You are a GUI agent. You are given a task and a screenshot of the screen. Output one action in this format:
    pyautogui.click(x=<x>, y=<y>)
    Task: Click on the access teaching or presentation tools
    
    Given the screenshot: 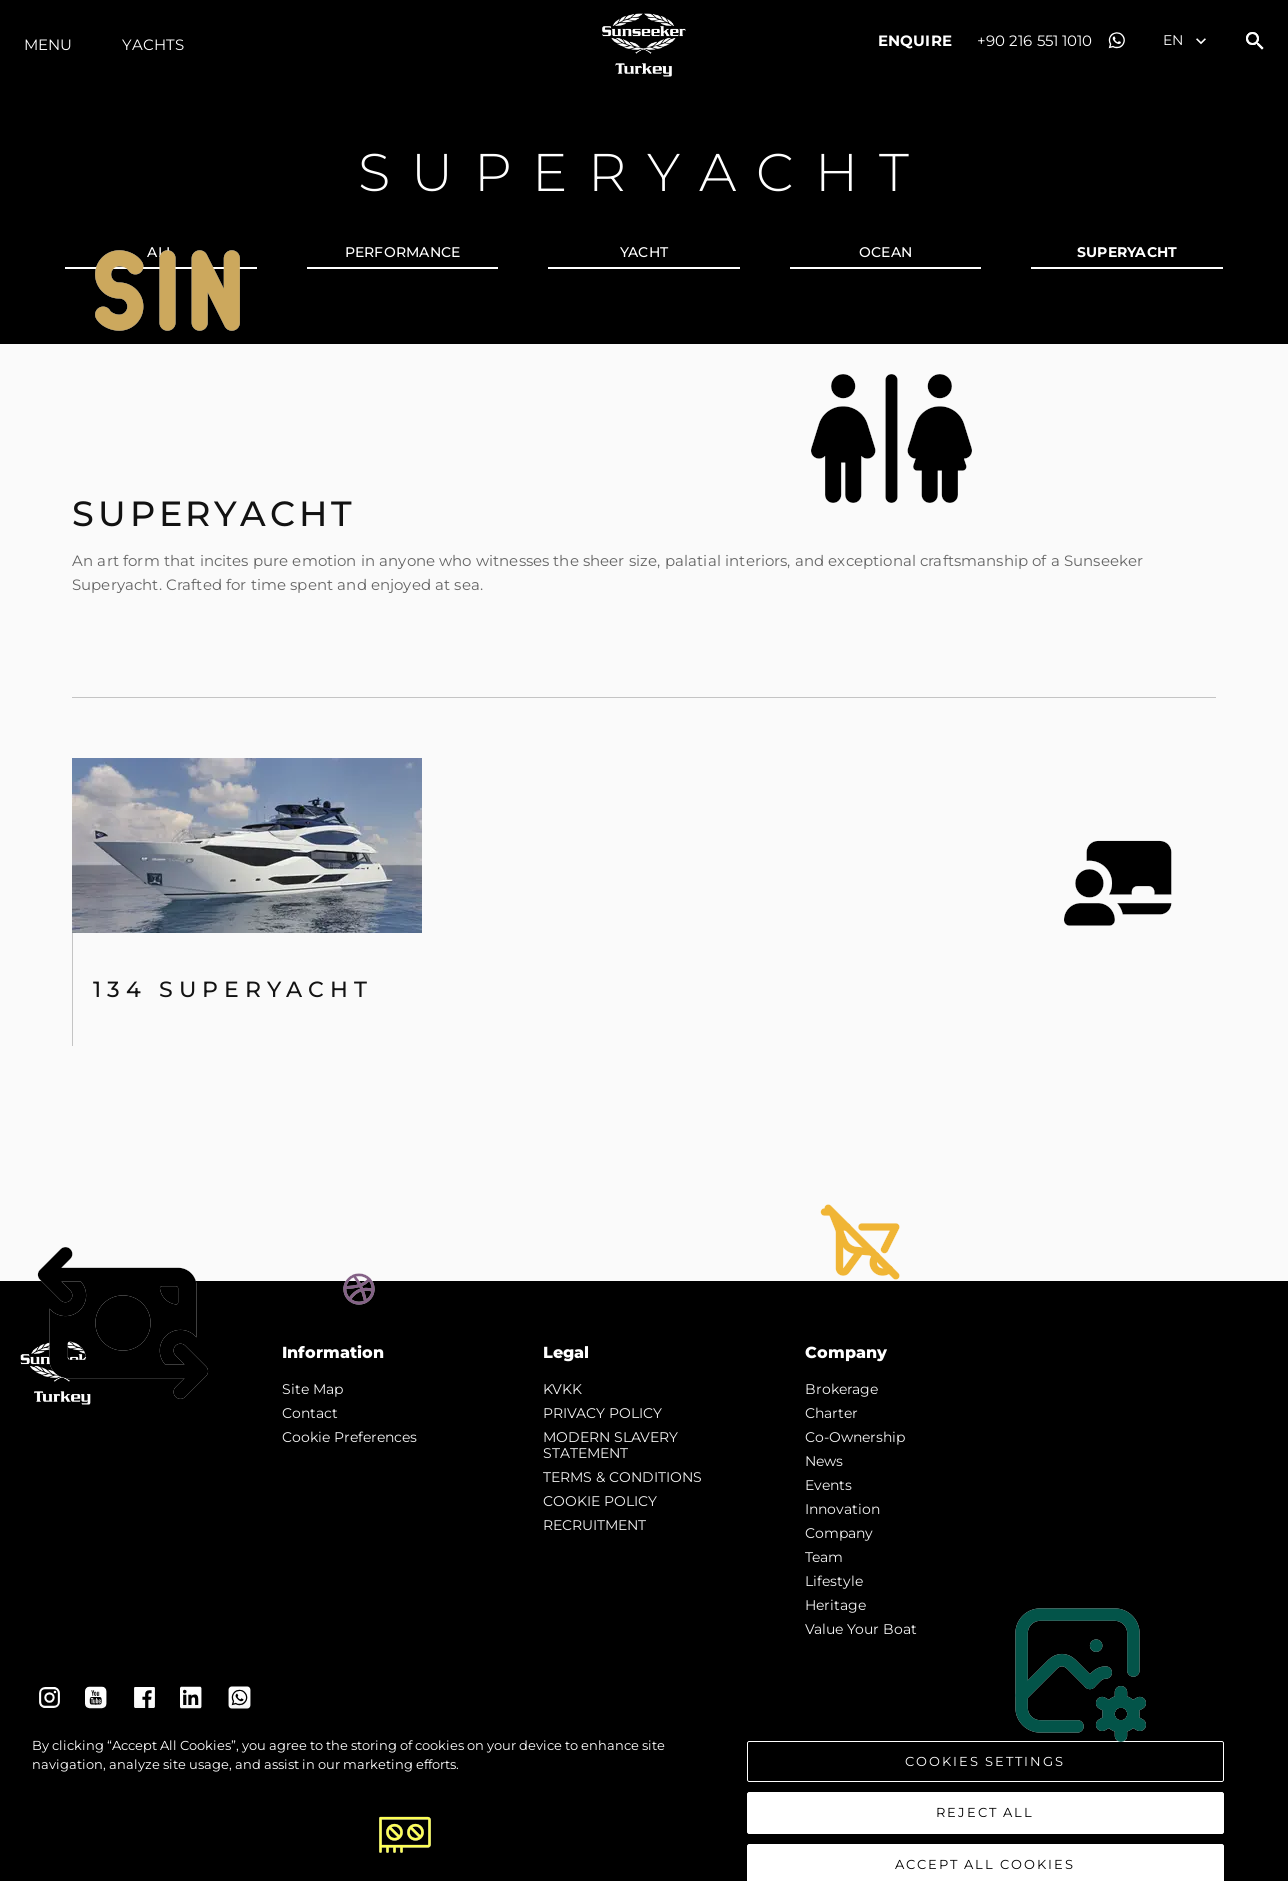 What is the action you would take?
    pyautogui.click(x=1120, y=880)
    